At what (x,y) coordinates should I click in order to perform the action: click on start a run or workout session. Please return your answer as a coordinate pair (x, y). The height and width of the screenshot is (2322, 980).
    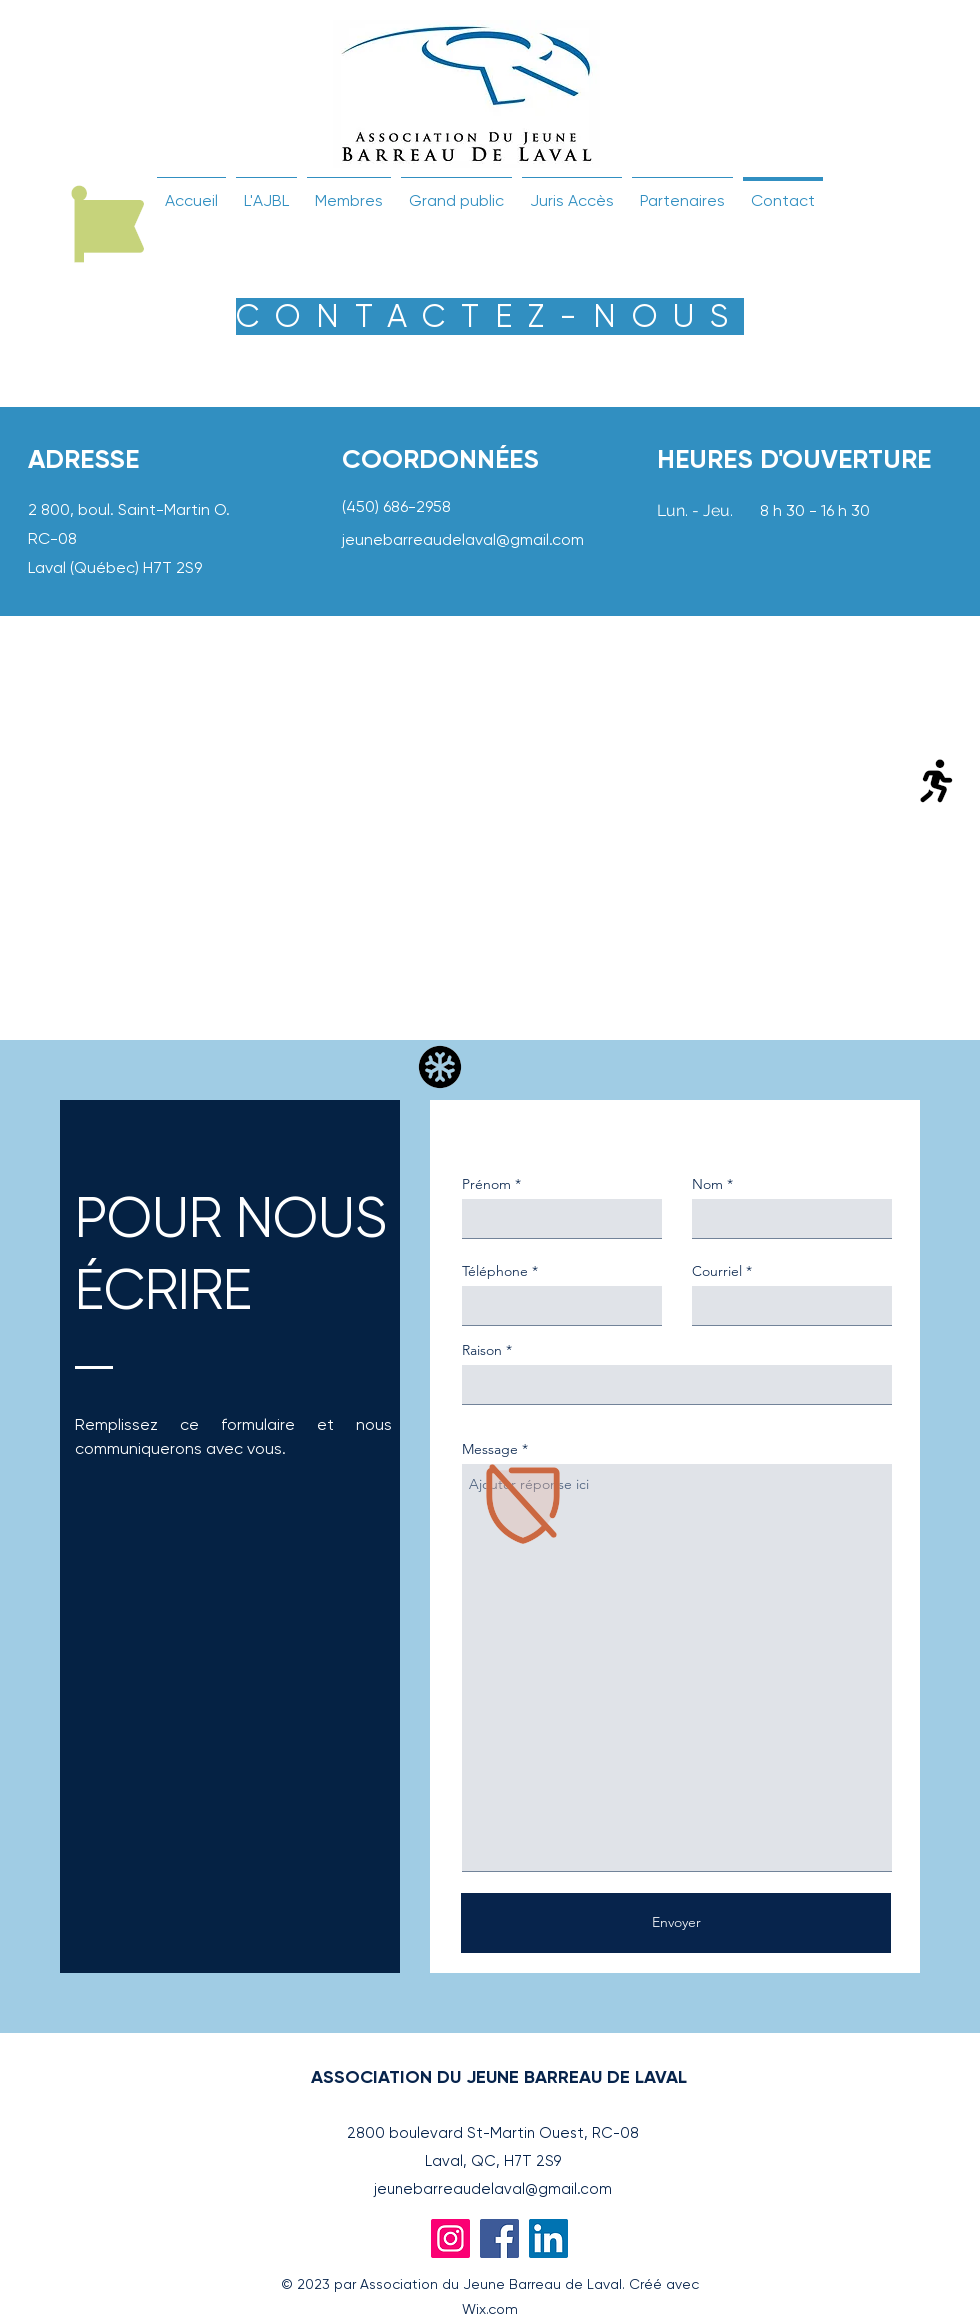
    Looking at the image, I should click on (937, 781).